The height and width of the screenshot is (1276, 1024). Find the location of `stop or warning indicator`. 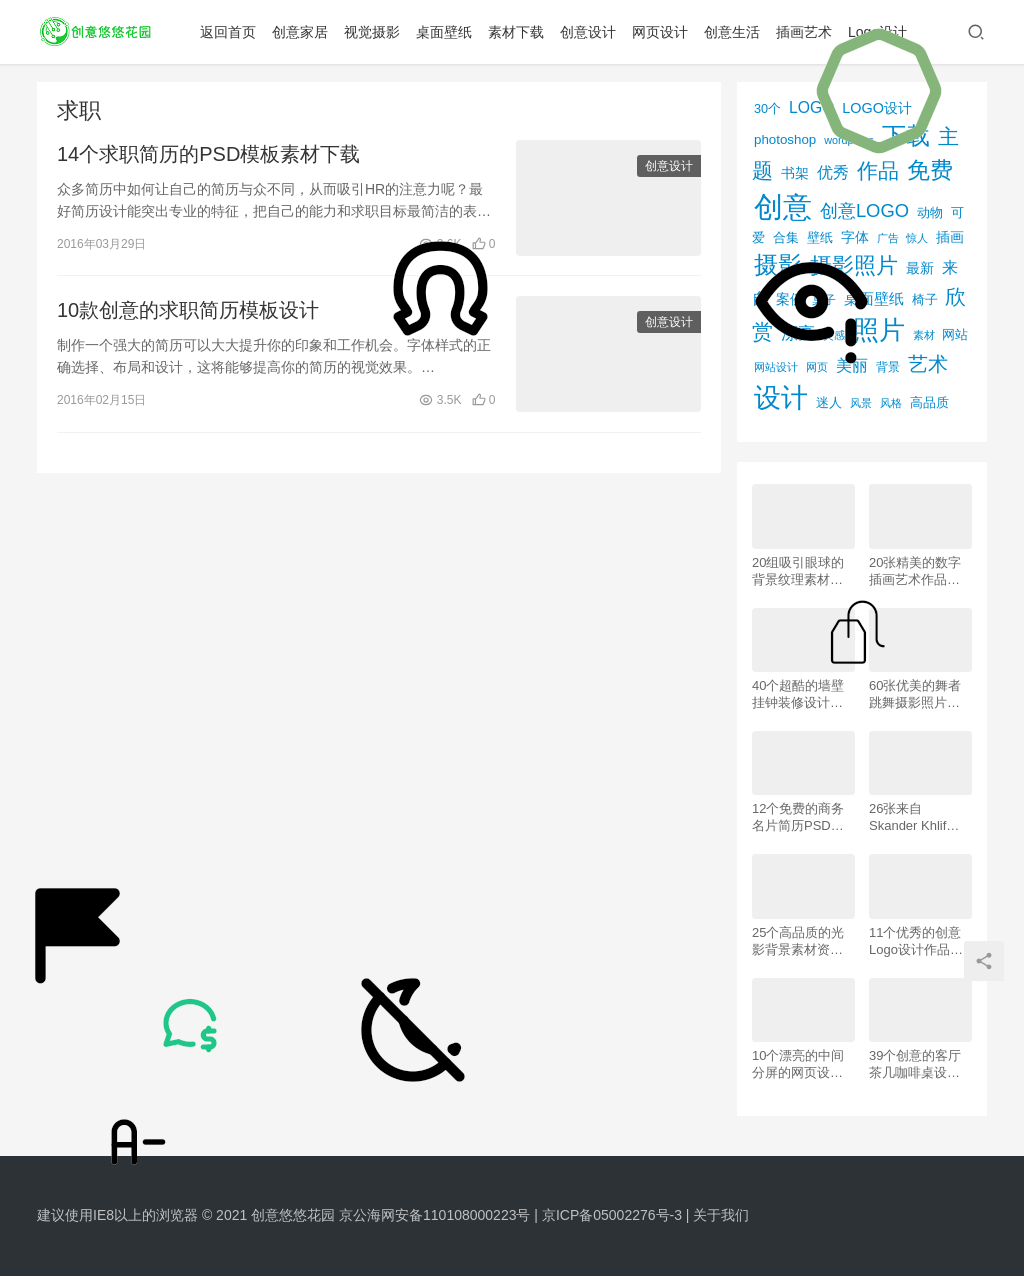

stop or warning indicator is located at coordinates (879, 91).